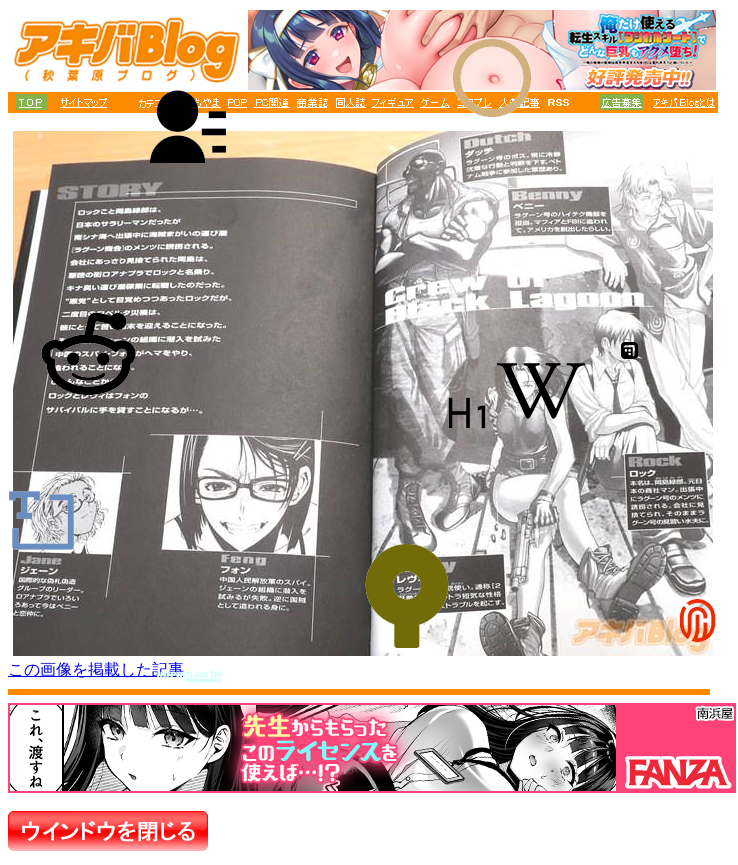 This screenshot has height=865, width=738. Describe the element at coordinates (492, 78) in the screenshot. I see `unselected checkbox or radio button option` at that location.